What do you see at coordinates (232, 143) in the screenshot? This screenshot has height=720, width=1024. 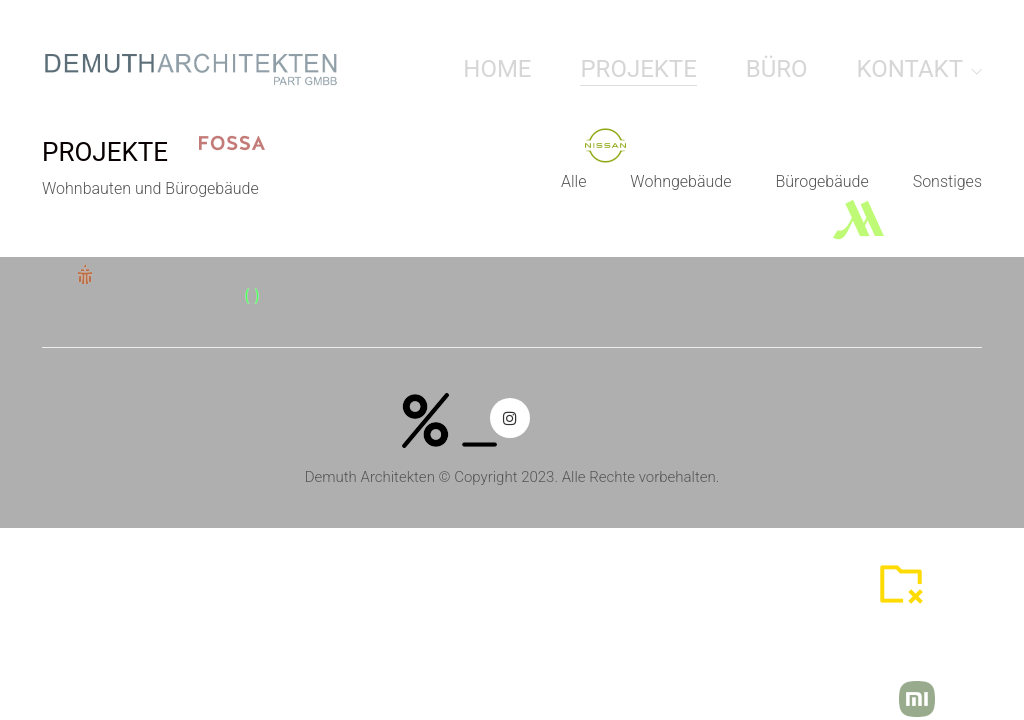 I see `fossa software compliance and licensing platform logo` at bounding box center [232, 143].